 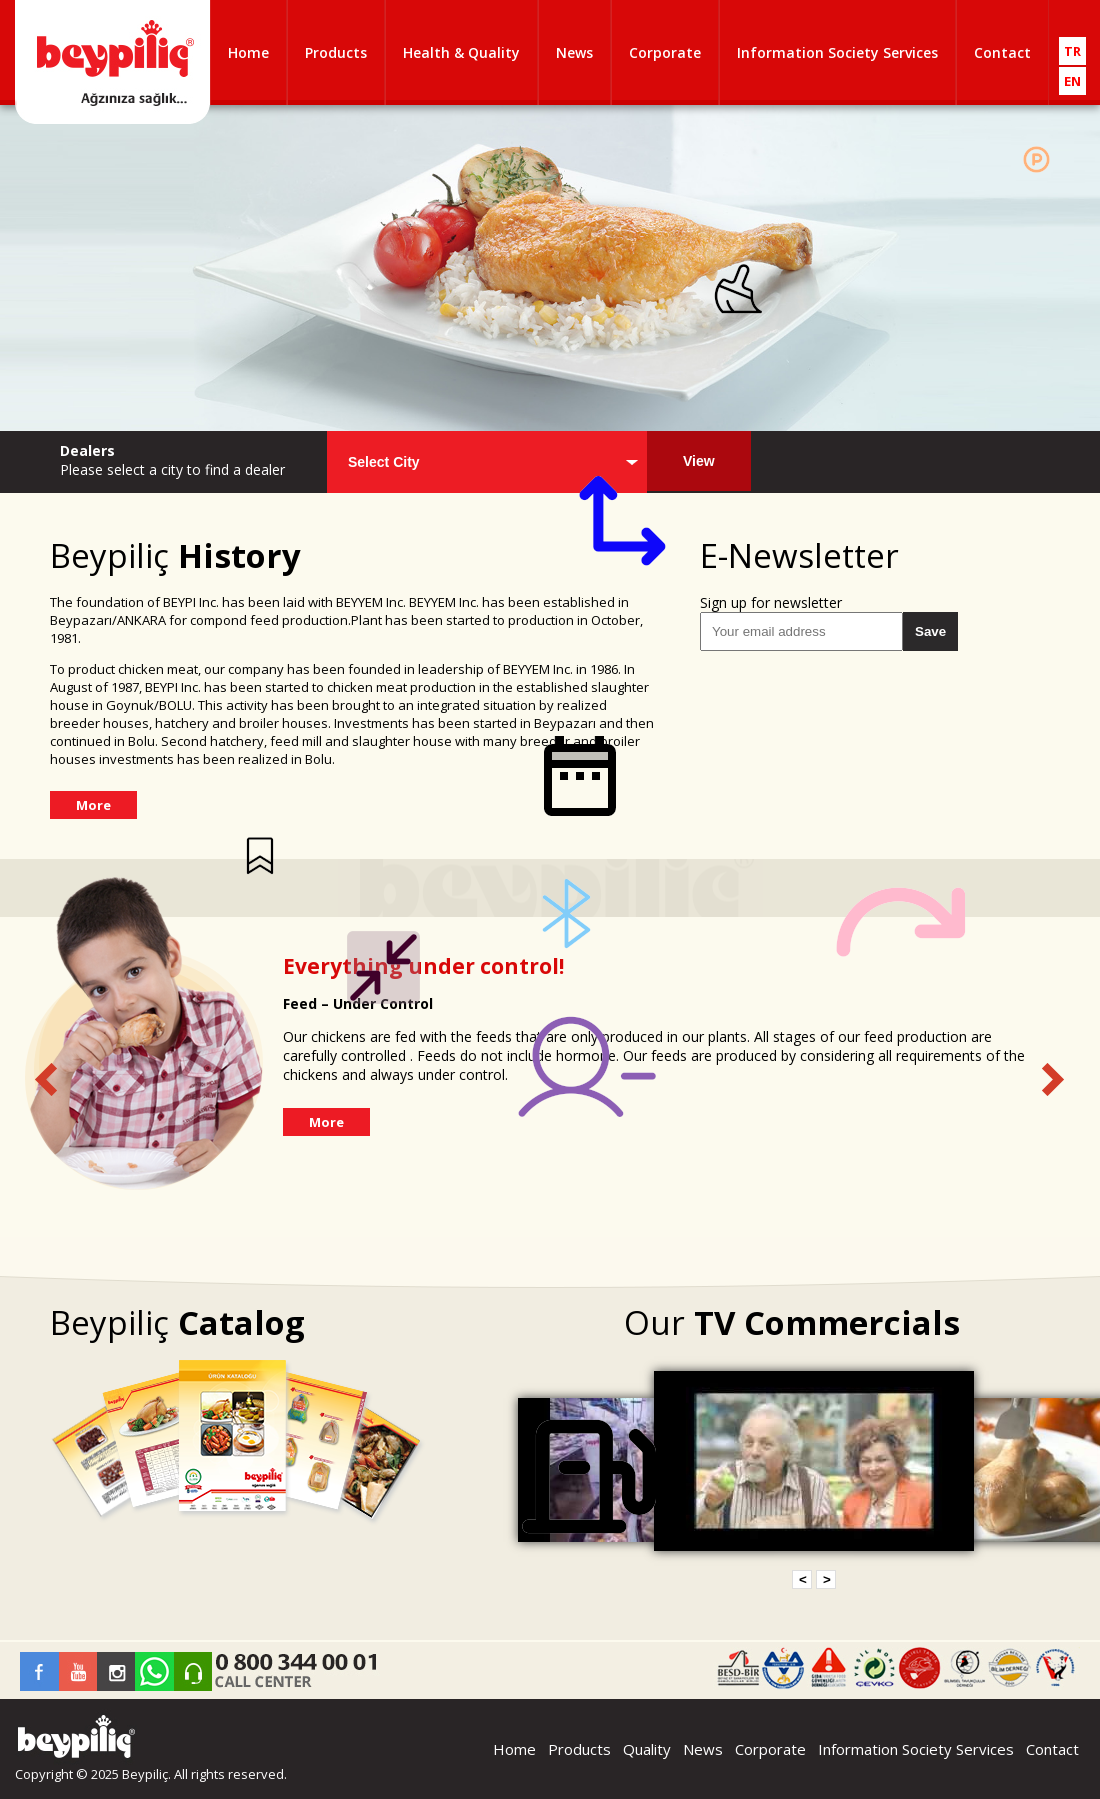 I want to click on toggle bluetooth connectivity, so click(x=566, y=913).